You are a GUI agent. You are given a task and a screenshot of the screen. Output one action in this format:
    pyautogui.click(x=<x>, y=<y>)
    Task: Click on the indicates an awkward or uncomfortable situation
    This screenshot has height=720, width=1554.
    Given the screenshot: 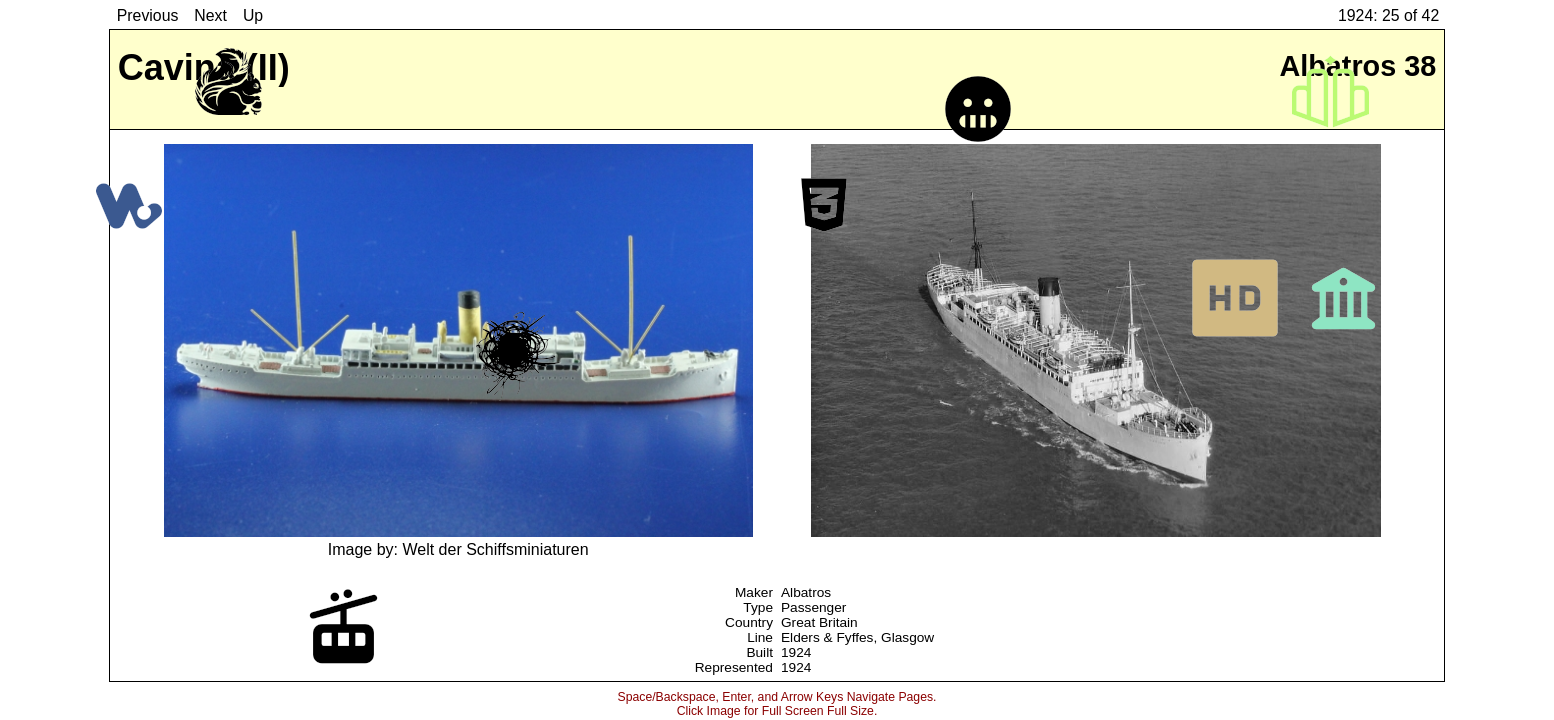 What is the action you would take?
    pyautogui.click(x=978, y=109)
    